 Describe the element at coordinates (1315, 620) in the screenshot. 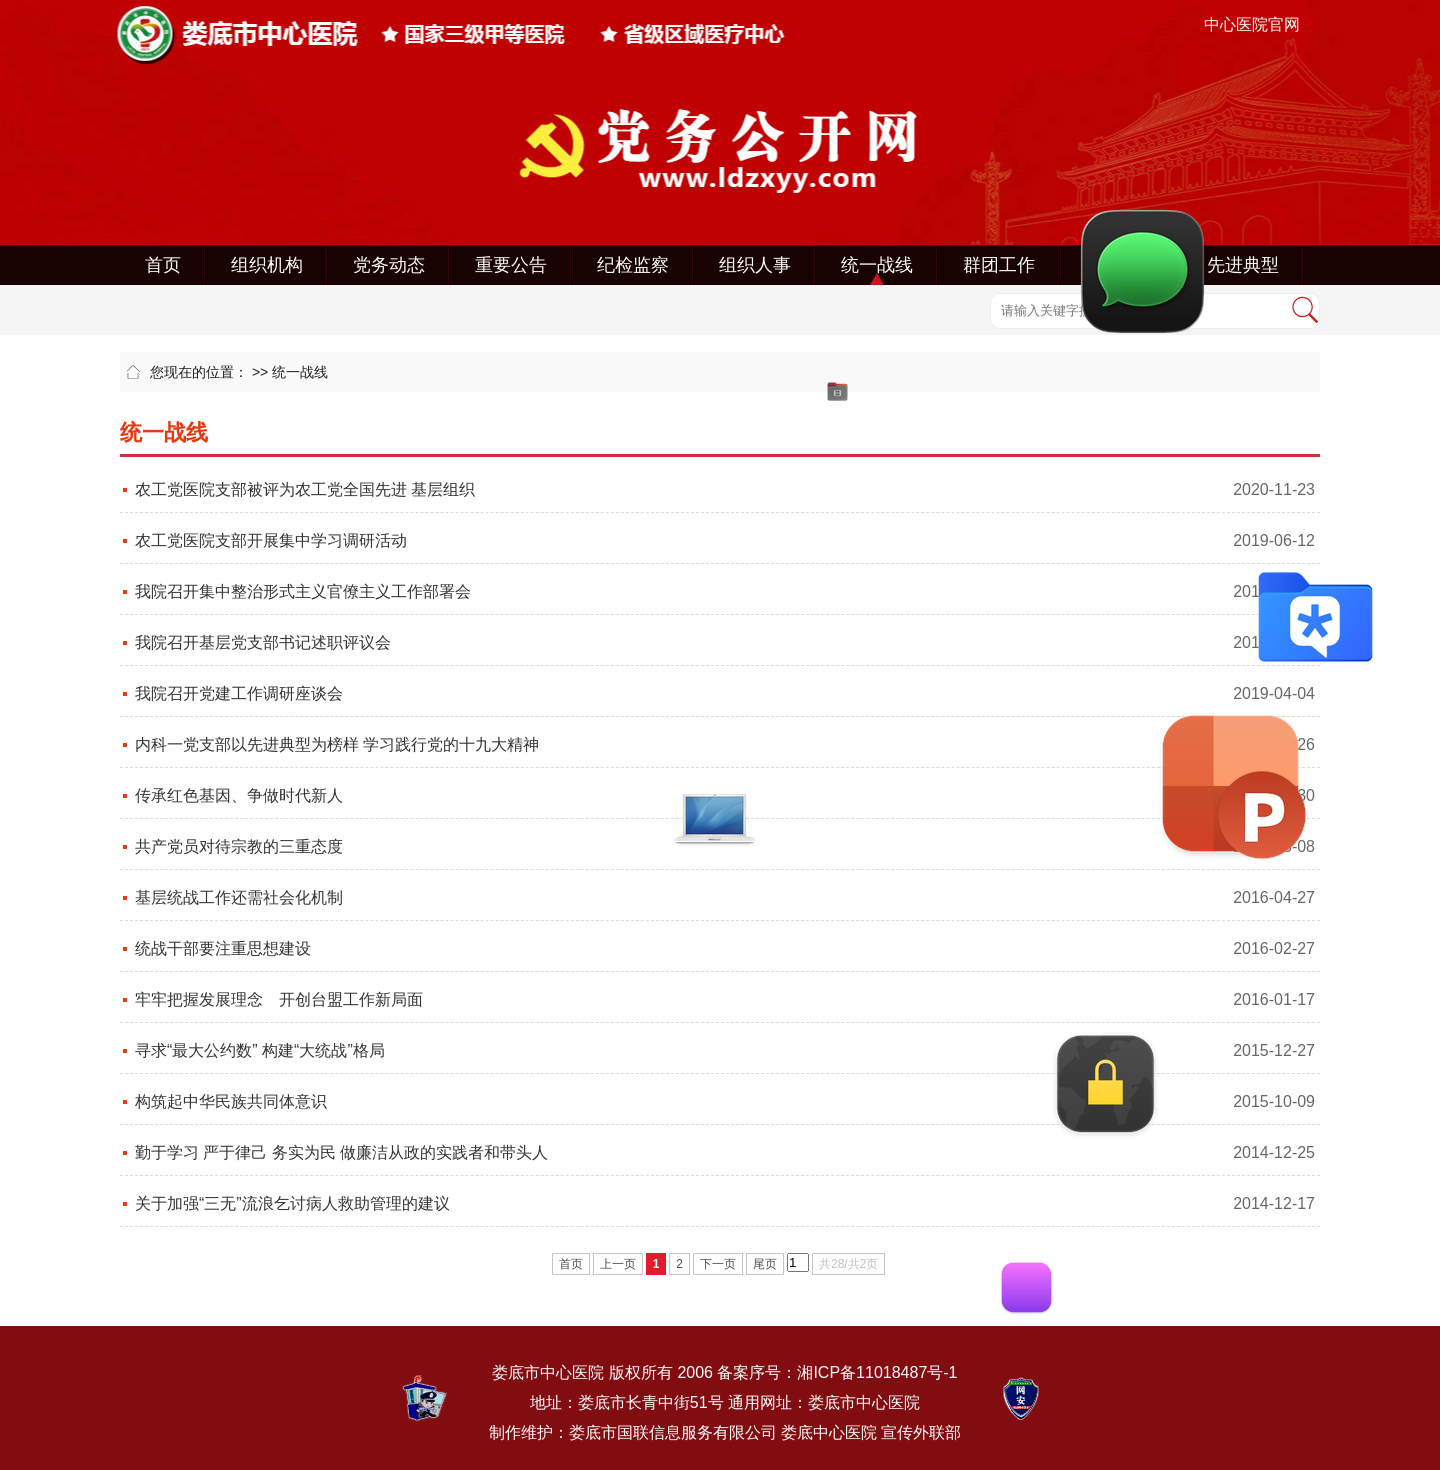

I see `open Tim messaging app folder` at that location.